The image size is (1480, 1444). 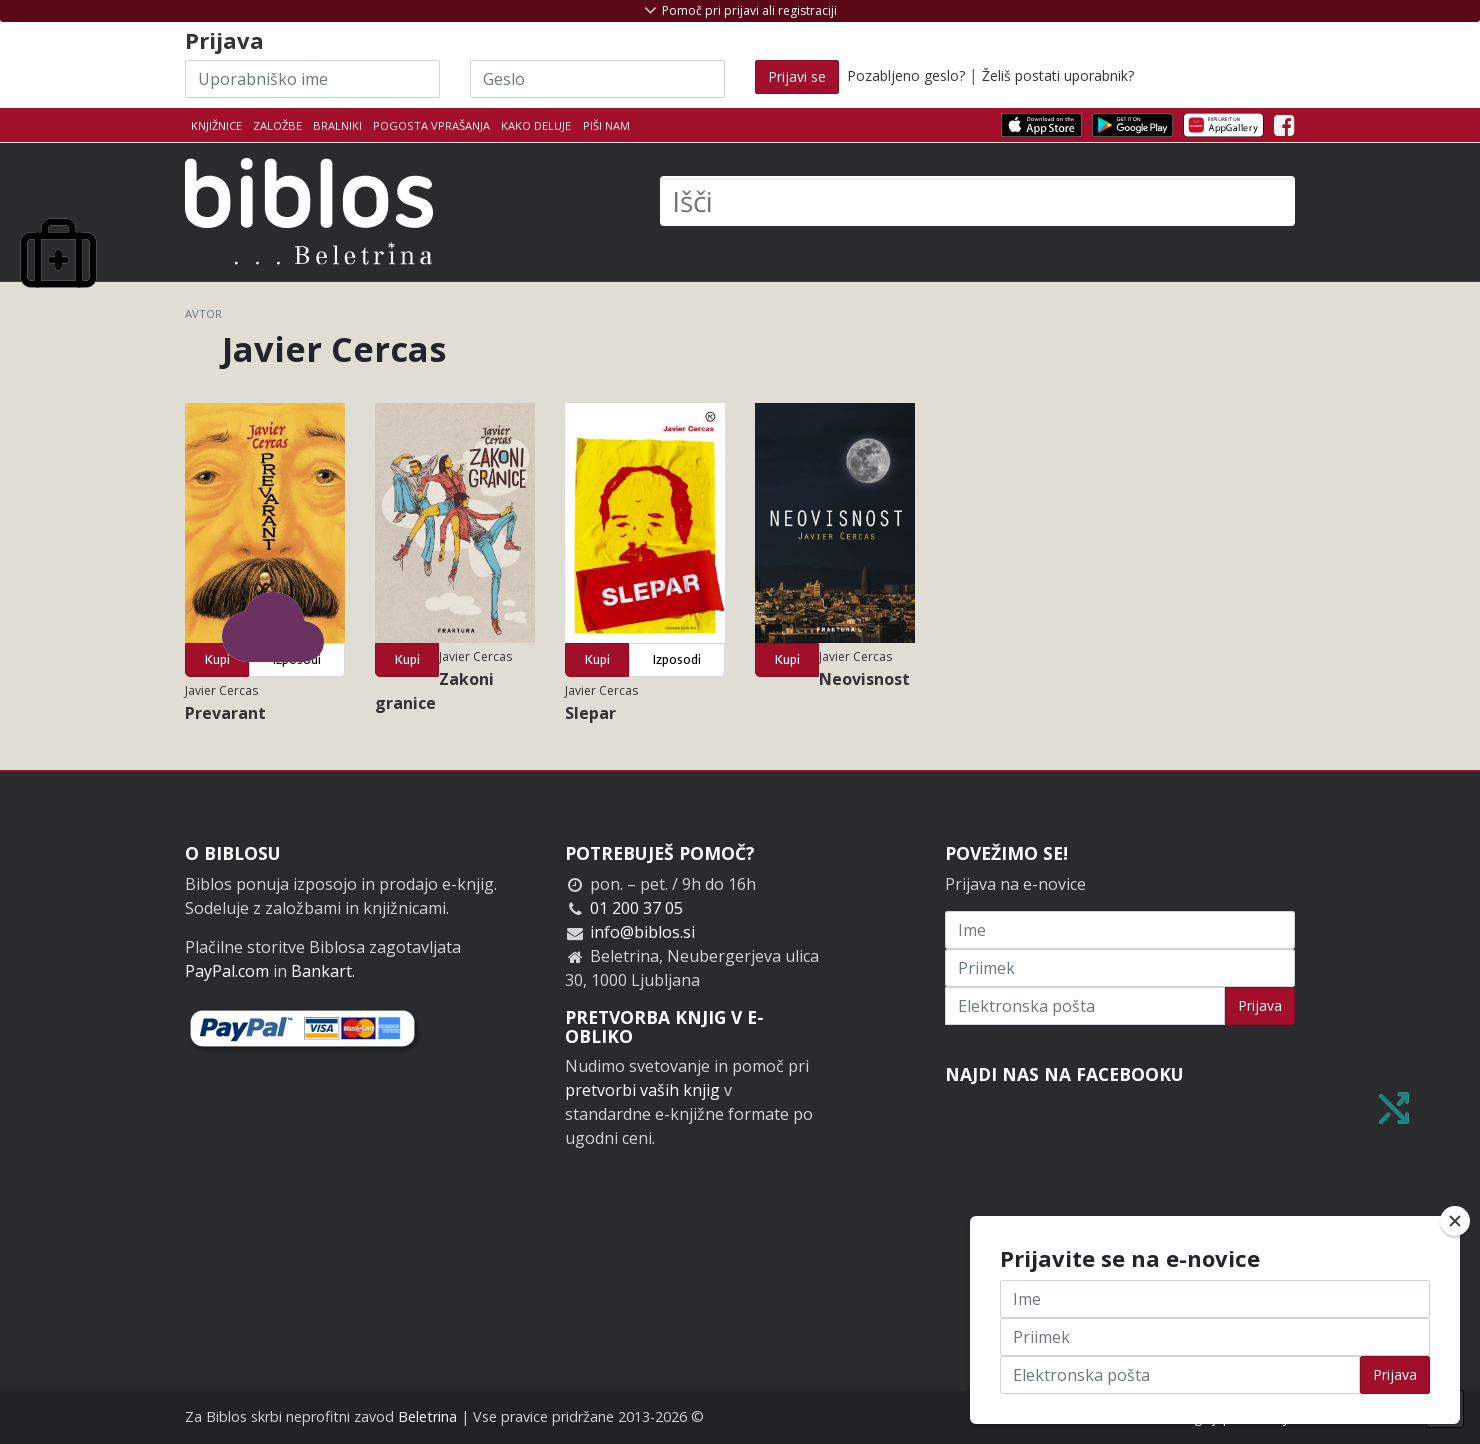 What do you see at coordinates (273, 627) in the screenshot?
I see `cloud storage or syncing status` at bounding box center [273, 627].